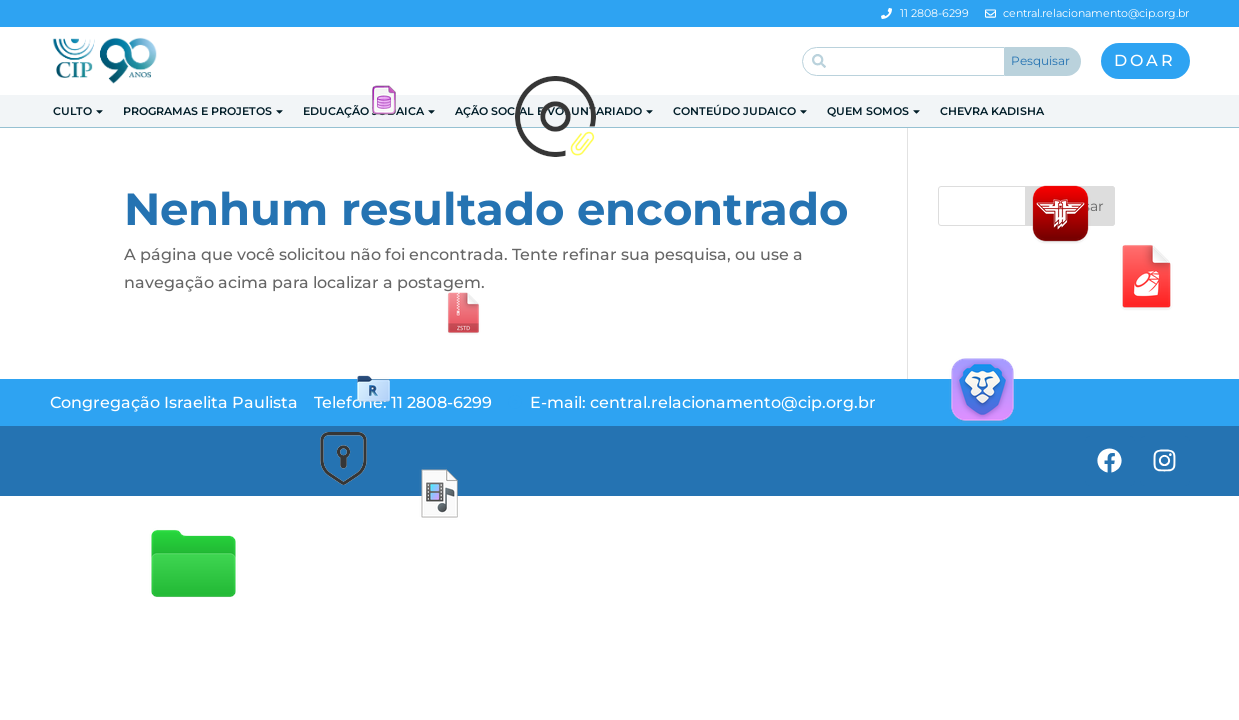 The width and height of the screenshot is (1239, 720). Describe the element at coordinates (193, 563) in the screenshot. I see `open folder containing files` at that location.